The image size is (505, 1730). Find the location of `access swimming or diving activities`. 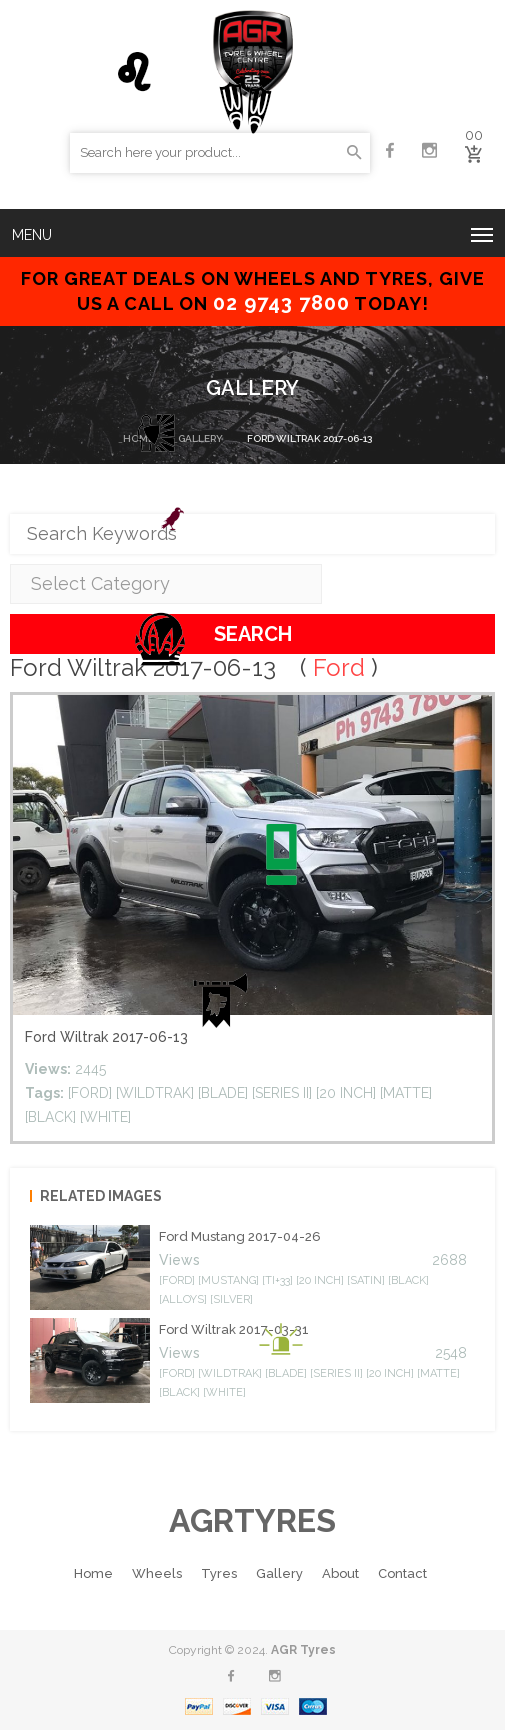

access swimming or diving activities is located at coordinates (245, 107).